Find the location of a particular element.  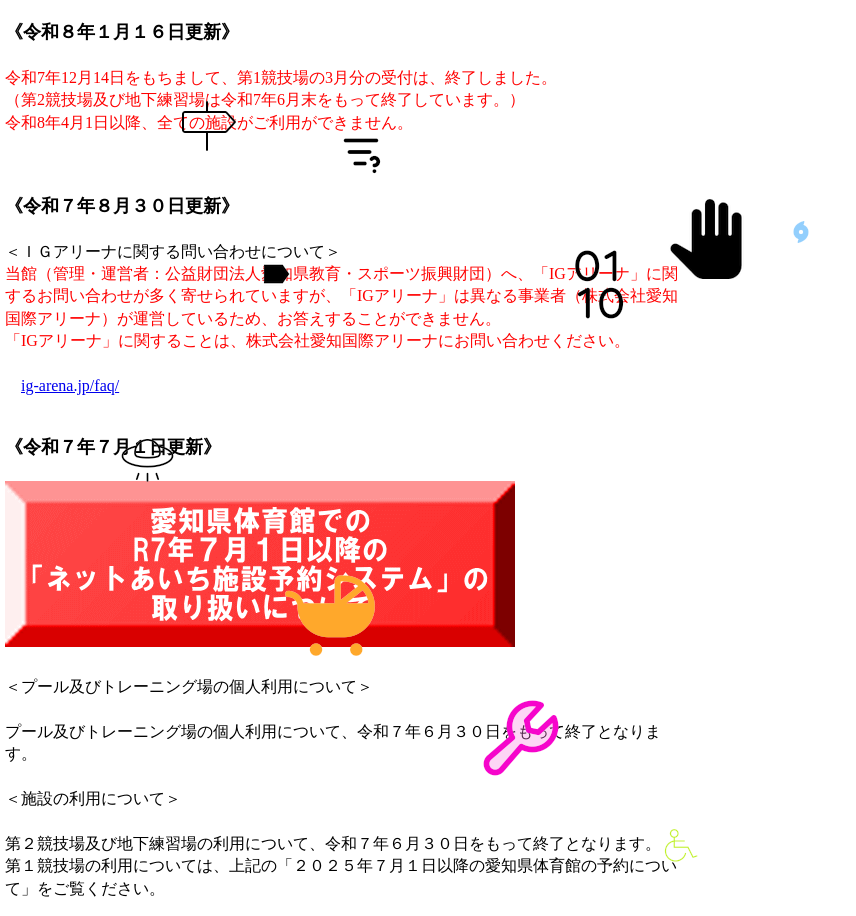

view or access binary/code data is located at coordinates (598, 284).